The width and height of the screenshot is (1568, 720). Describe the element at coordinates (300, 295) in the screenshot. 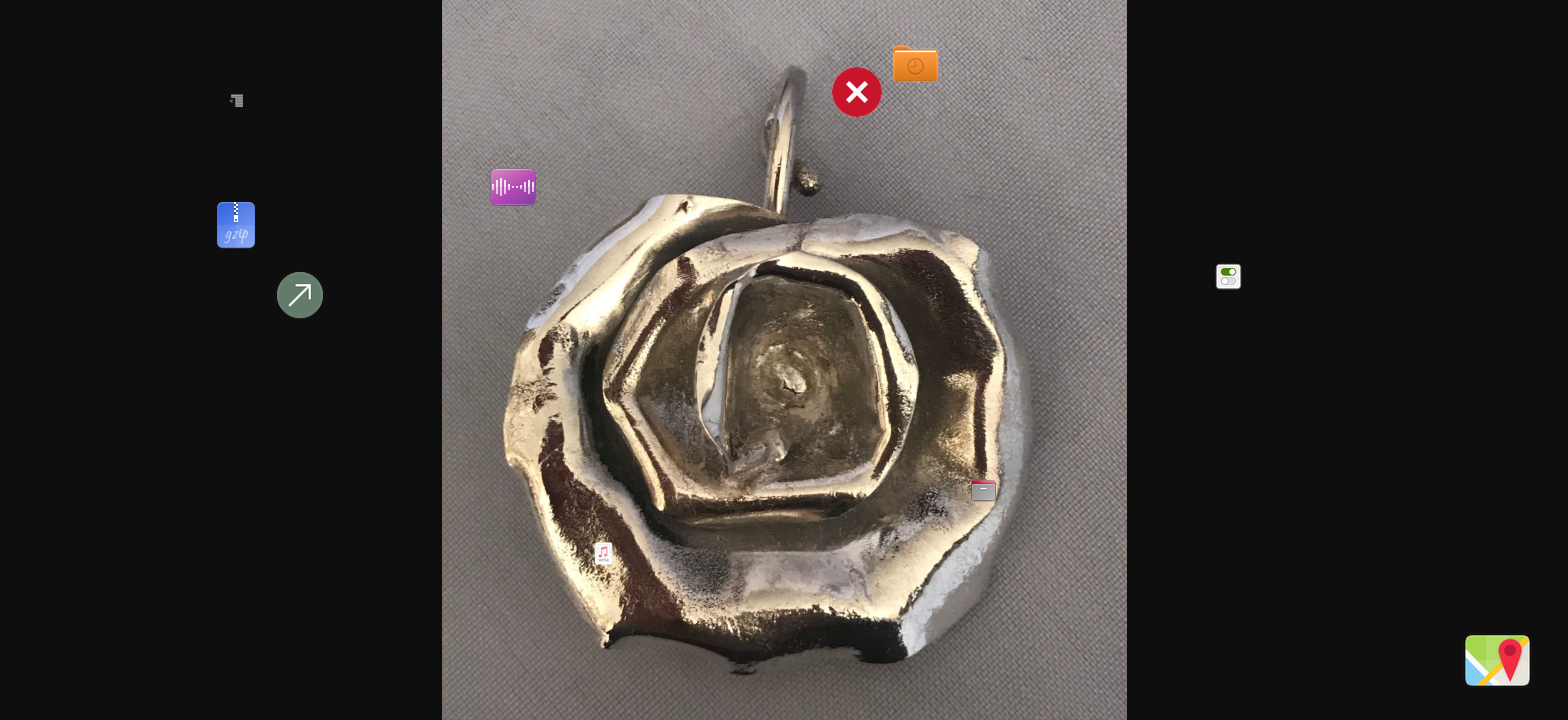

I see `indicates a symbolic link or shortcut to another file` at that location.